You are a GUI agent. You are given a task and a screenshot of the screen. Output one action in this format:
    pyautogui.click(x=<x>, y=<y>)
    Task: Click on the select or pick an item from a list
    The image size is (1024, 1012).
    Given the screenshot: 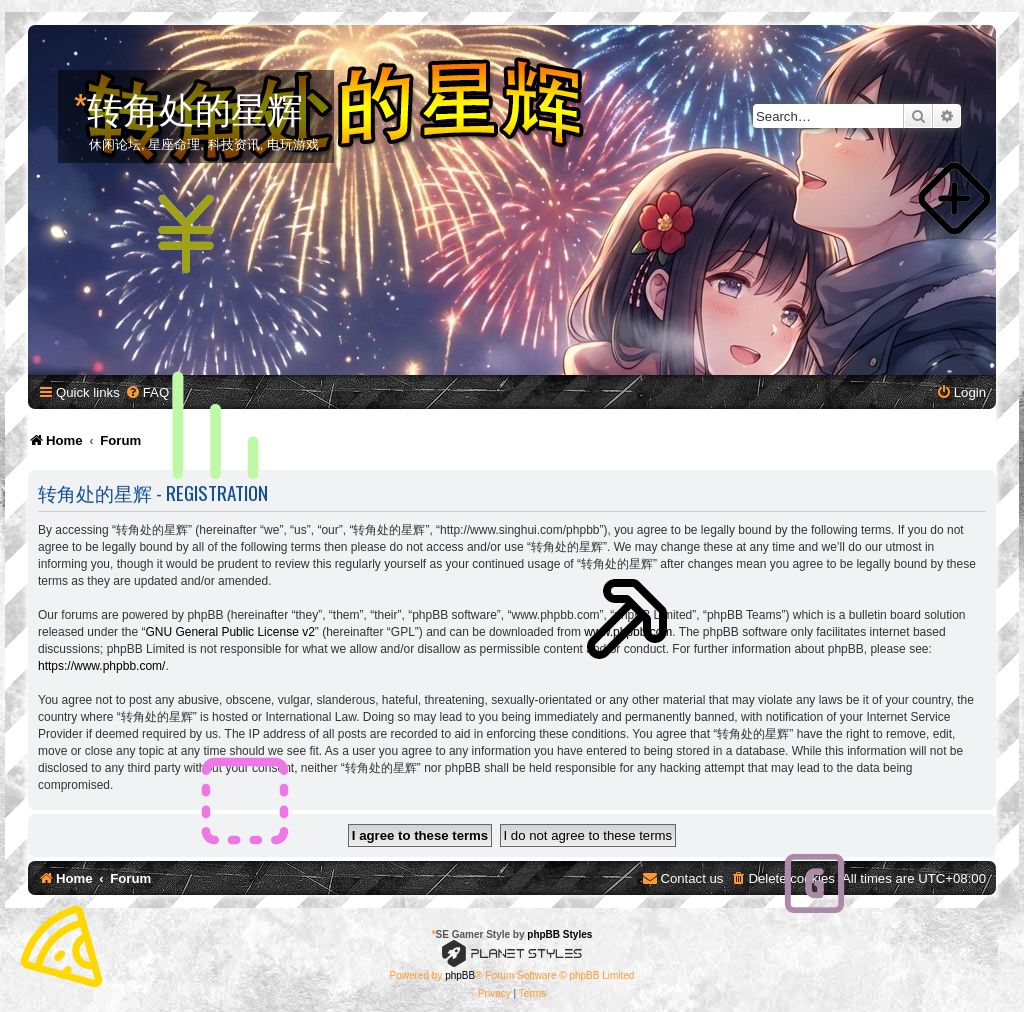 What is the action you would take?
    pyautogui.click(x=627, y=619)
    